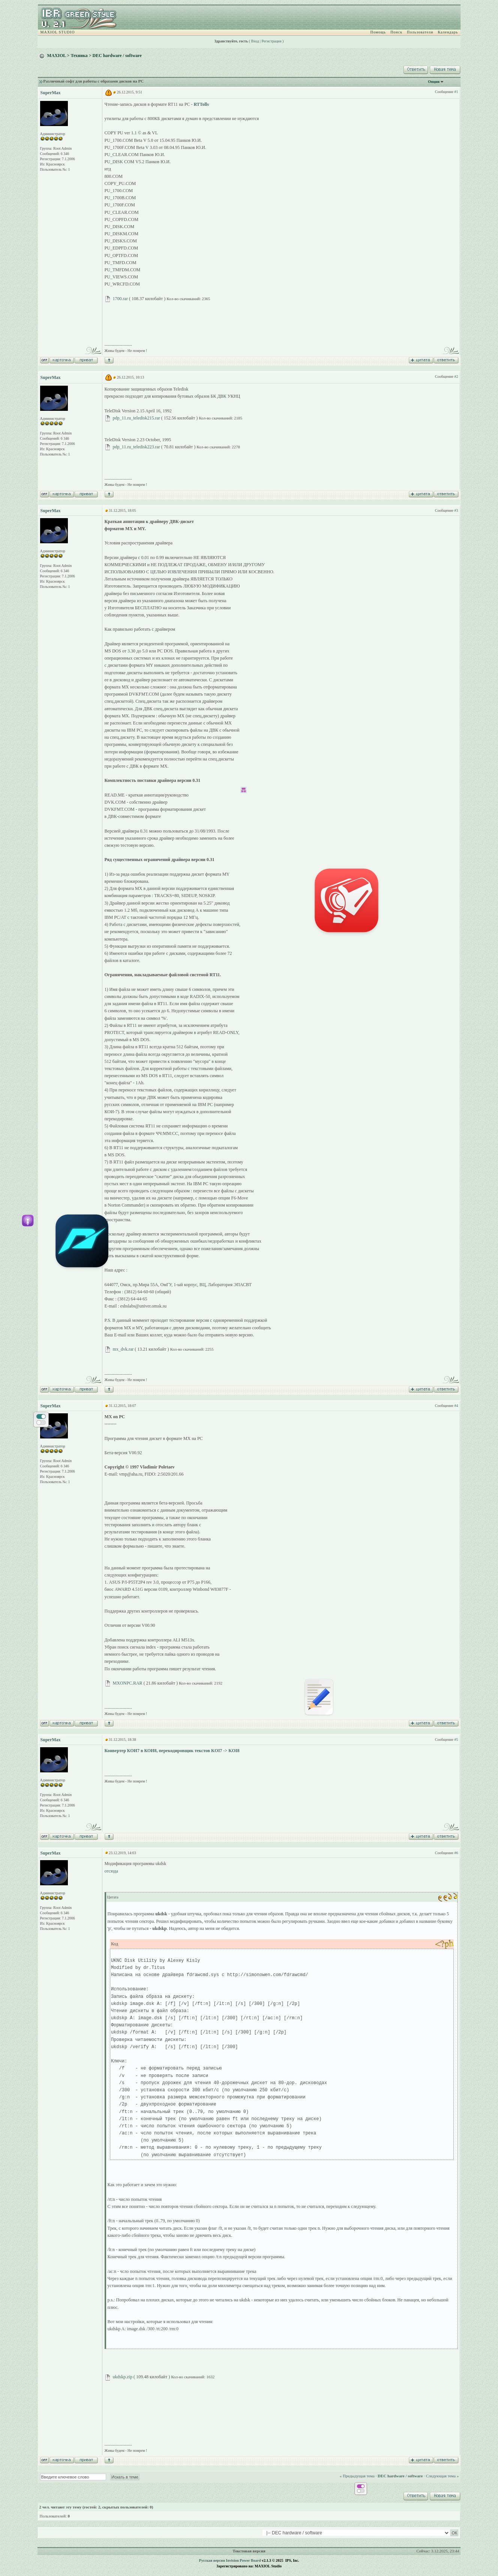  Describe the element at coordinates (41, 1419) in the screenshot. I see `open system settings or preferences` at that location.